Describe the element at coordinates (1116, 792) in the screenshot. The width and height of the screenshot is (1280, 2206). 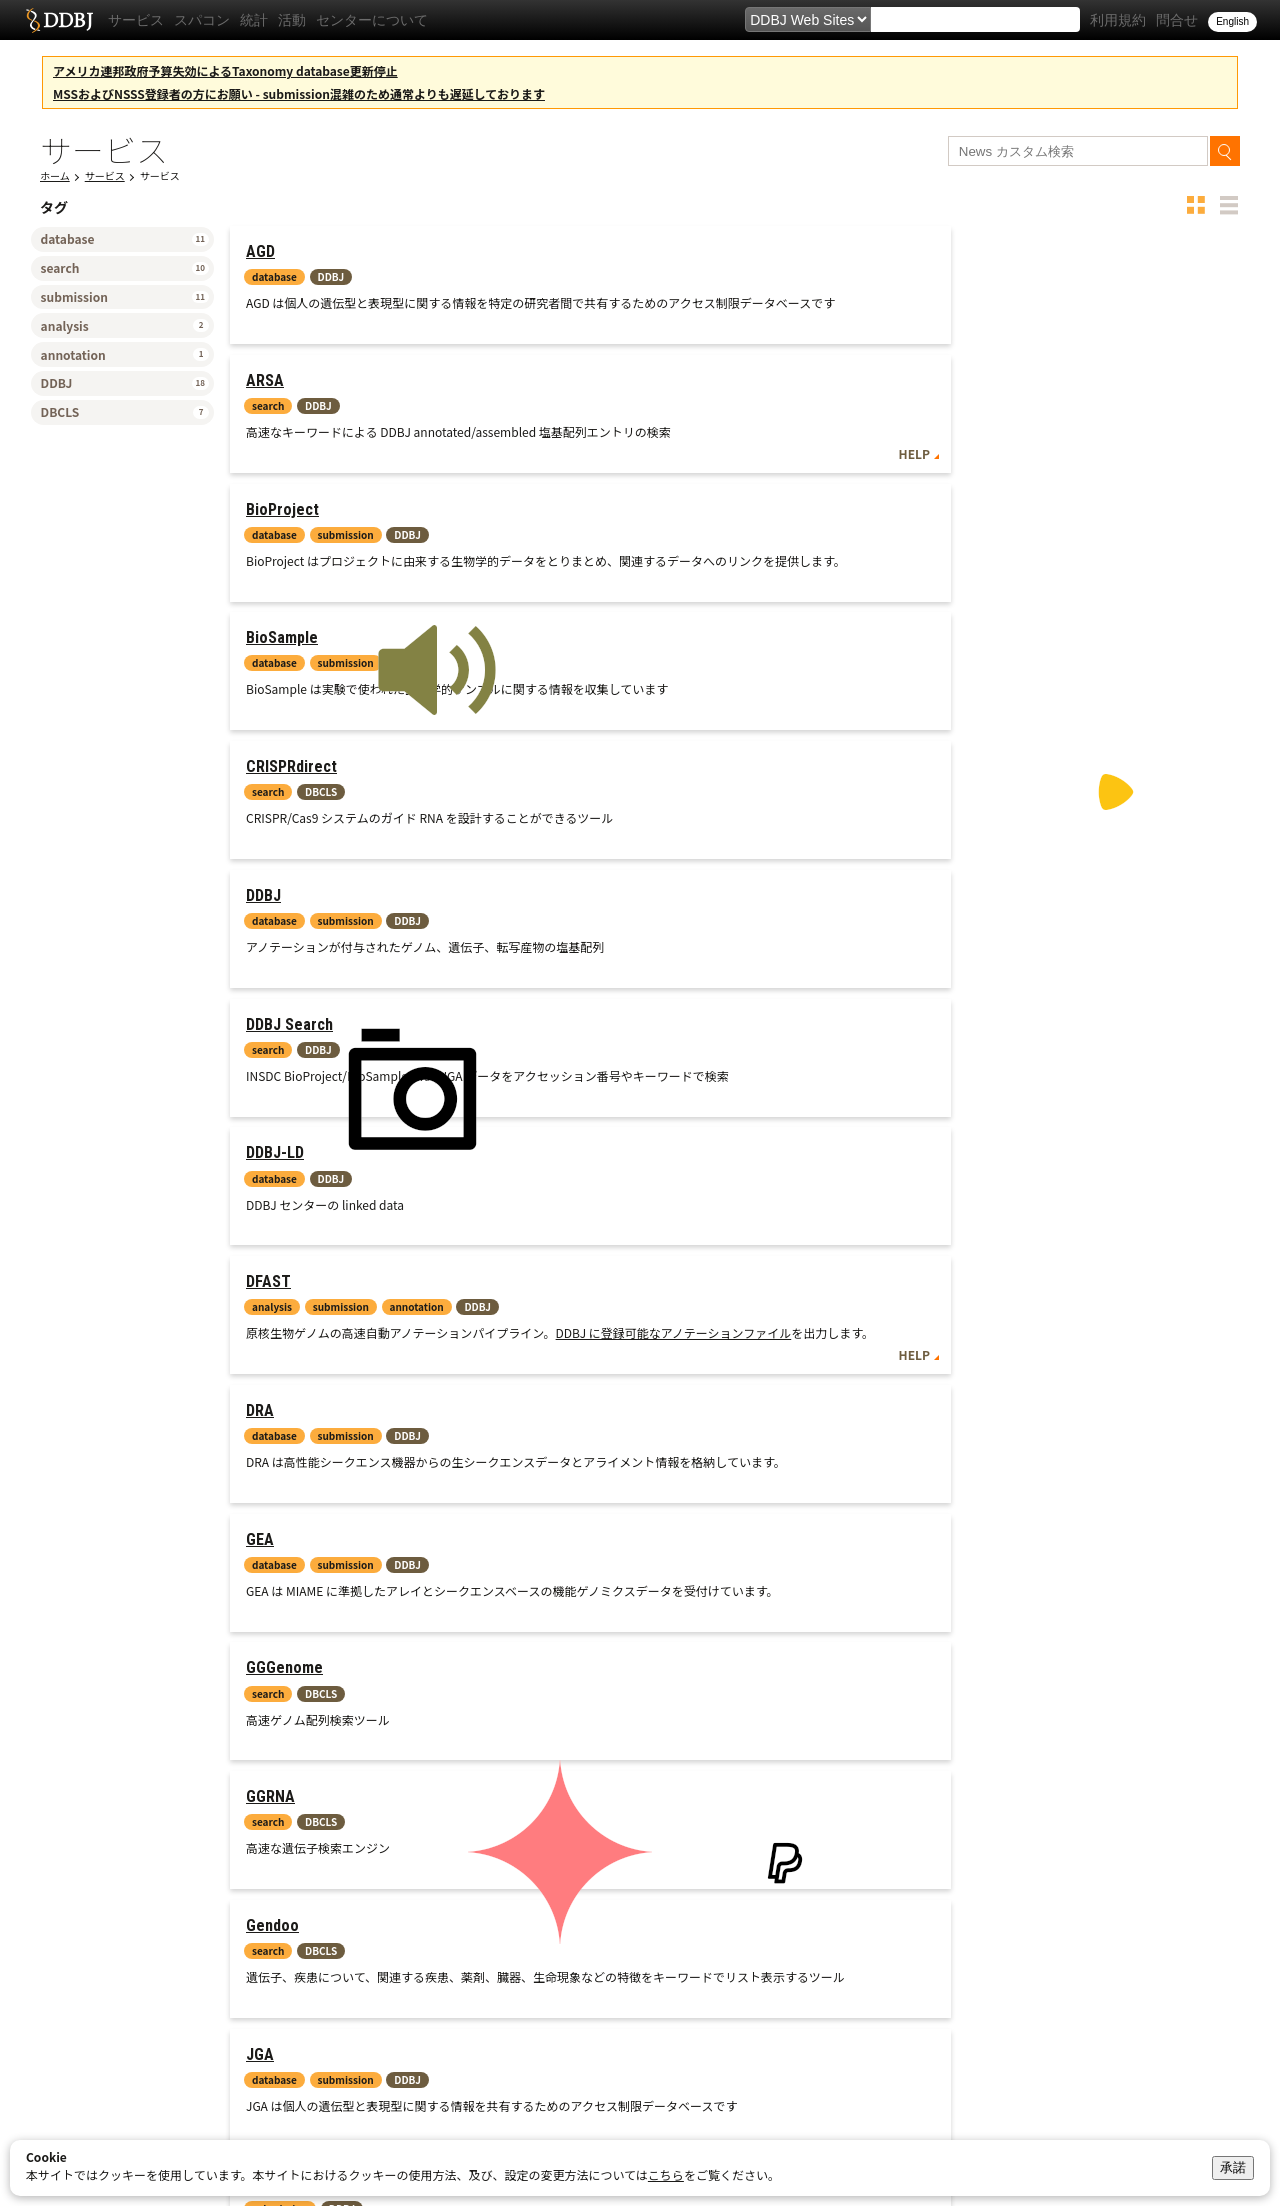
I see `open the Zalando shopping app` at that location.